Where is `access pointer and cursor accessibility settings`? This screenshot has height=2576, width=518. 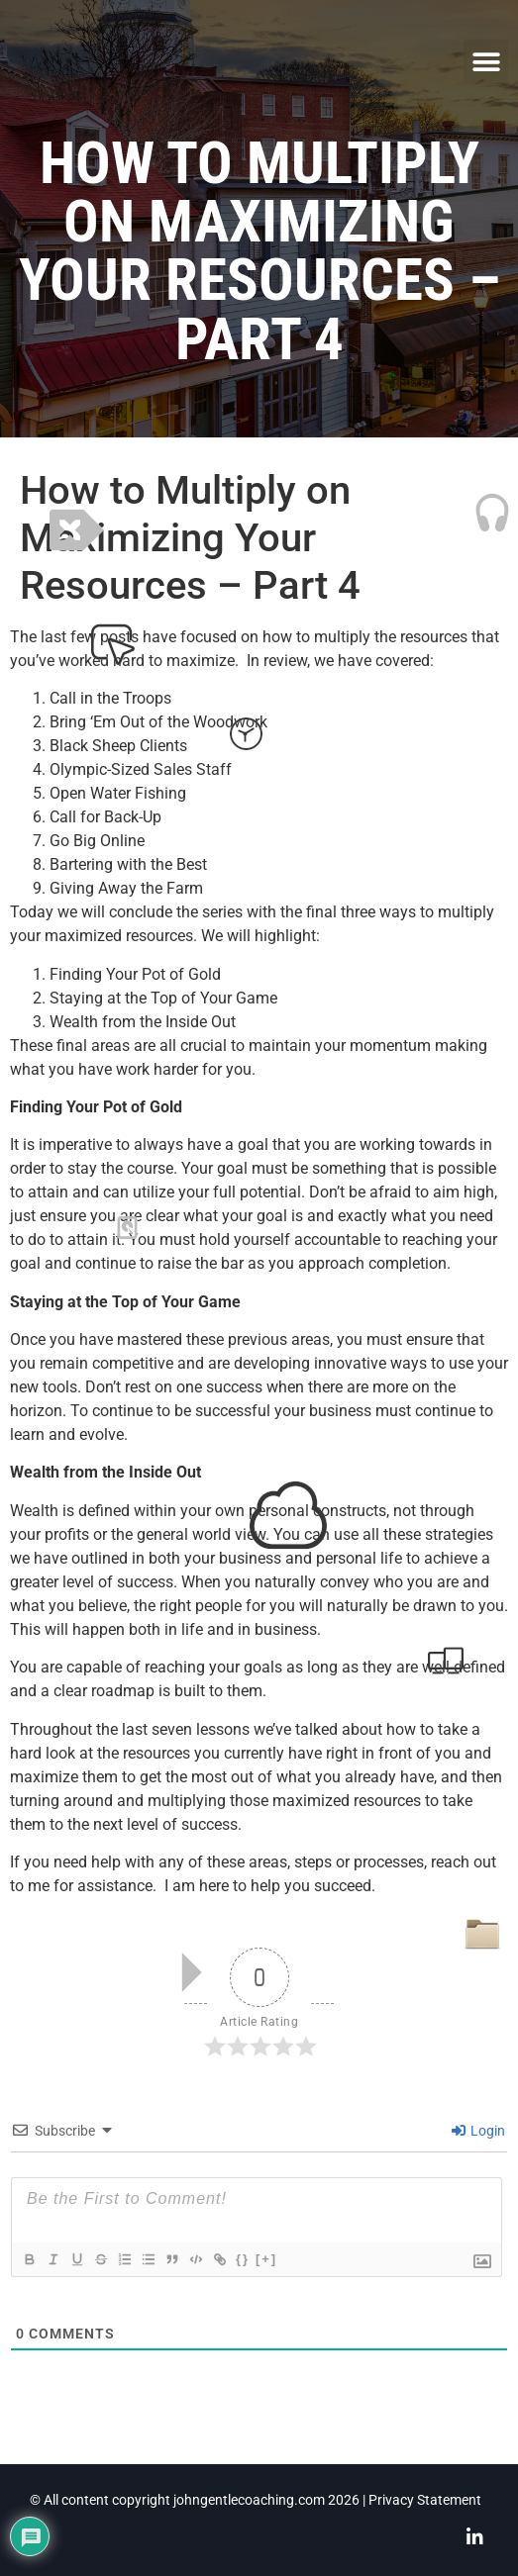 access pointer and cursor accessibility settings is located at coordinates (113, 643).